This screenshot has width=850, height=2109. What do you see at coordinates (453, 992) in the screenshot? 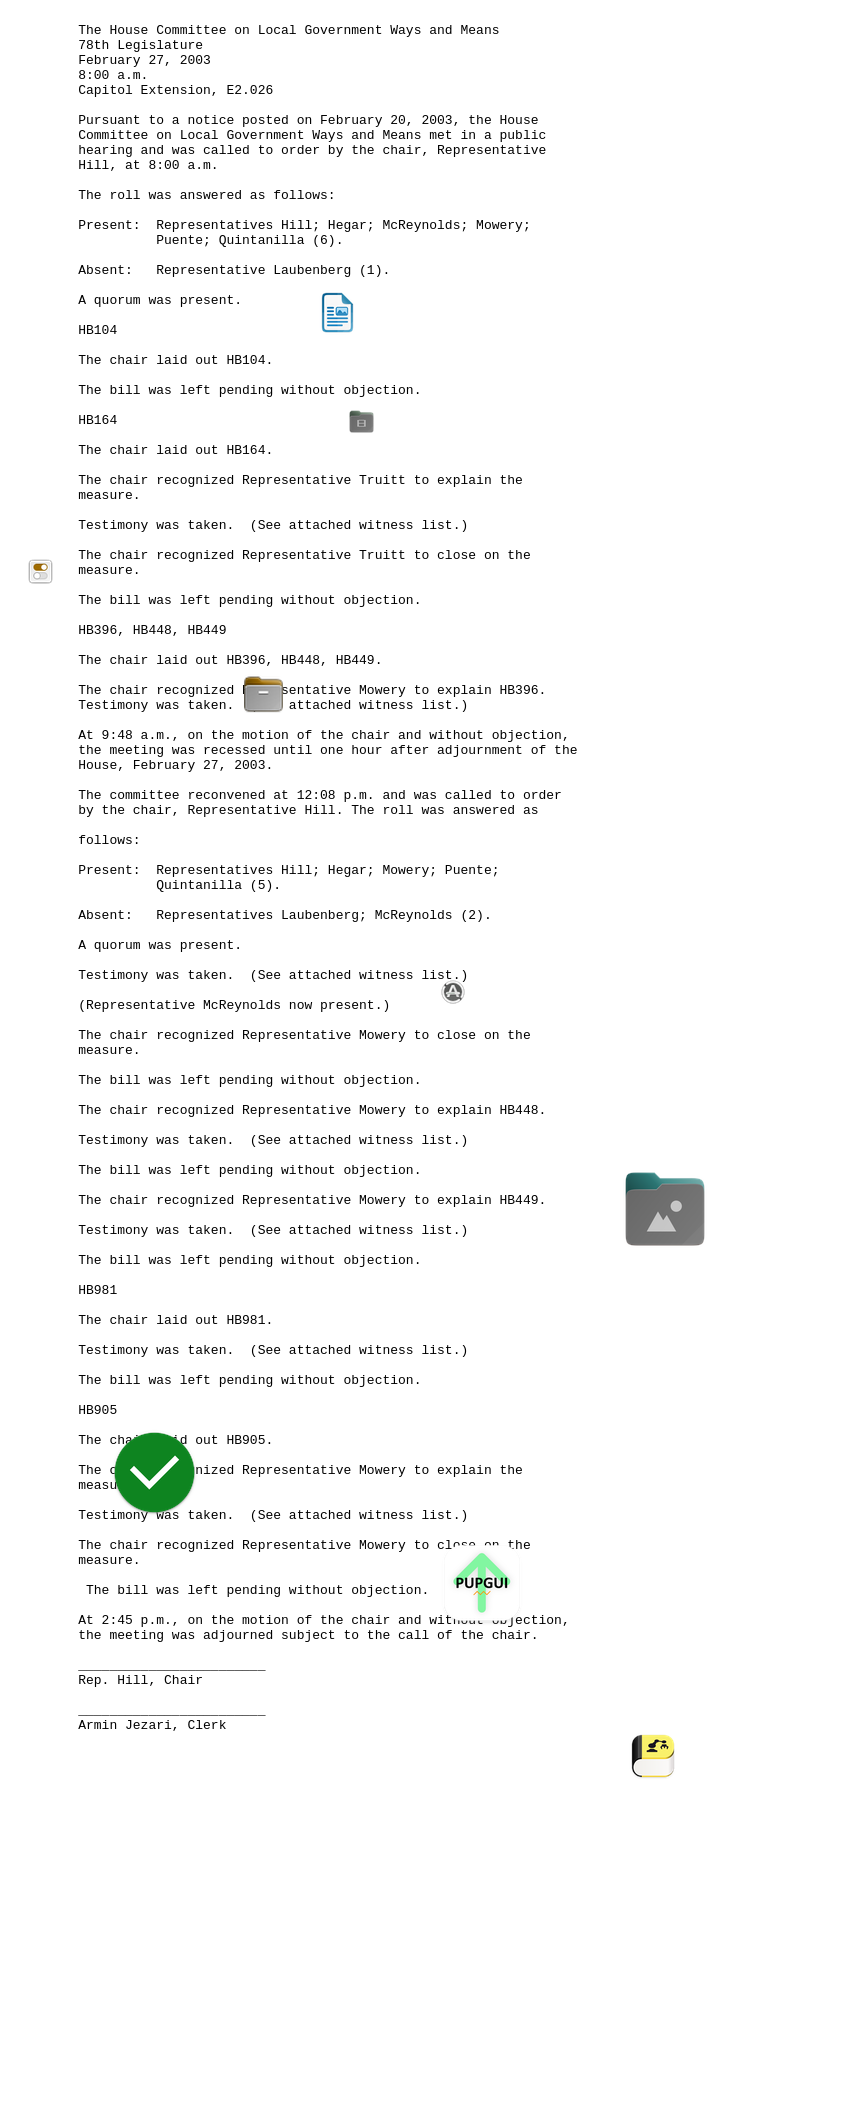
I see `check for available system updates` at bounding box center [453, 992].